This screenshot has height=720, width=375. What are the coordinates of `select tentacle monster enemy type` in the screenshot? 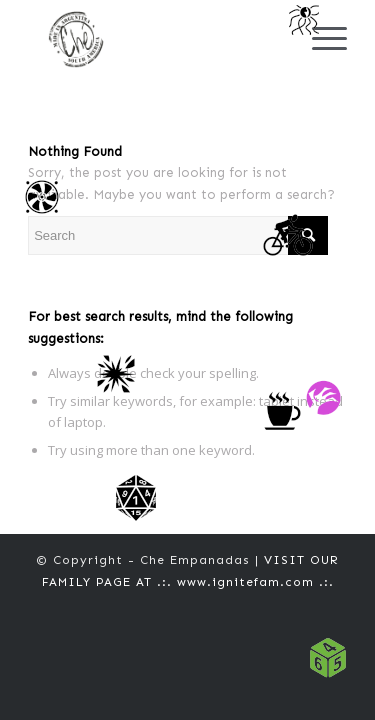 It's located at (304, 20).